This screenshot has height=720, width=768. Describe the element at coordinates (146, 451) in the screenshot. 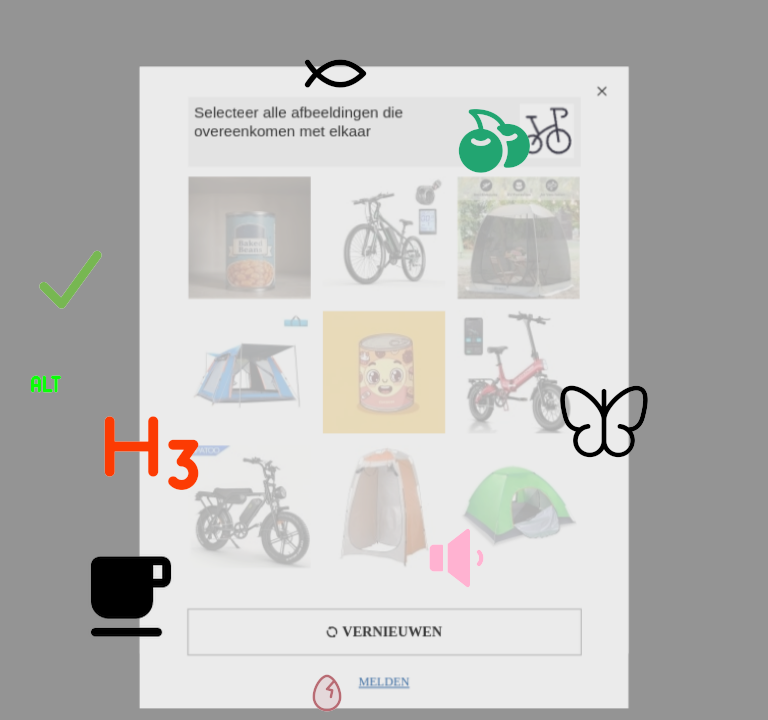

I see `format text as heading level 3` at that location.